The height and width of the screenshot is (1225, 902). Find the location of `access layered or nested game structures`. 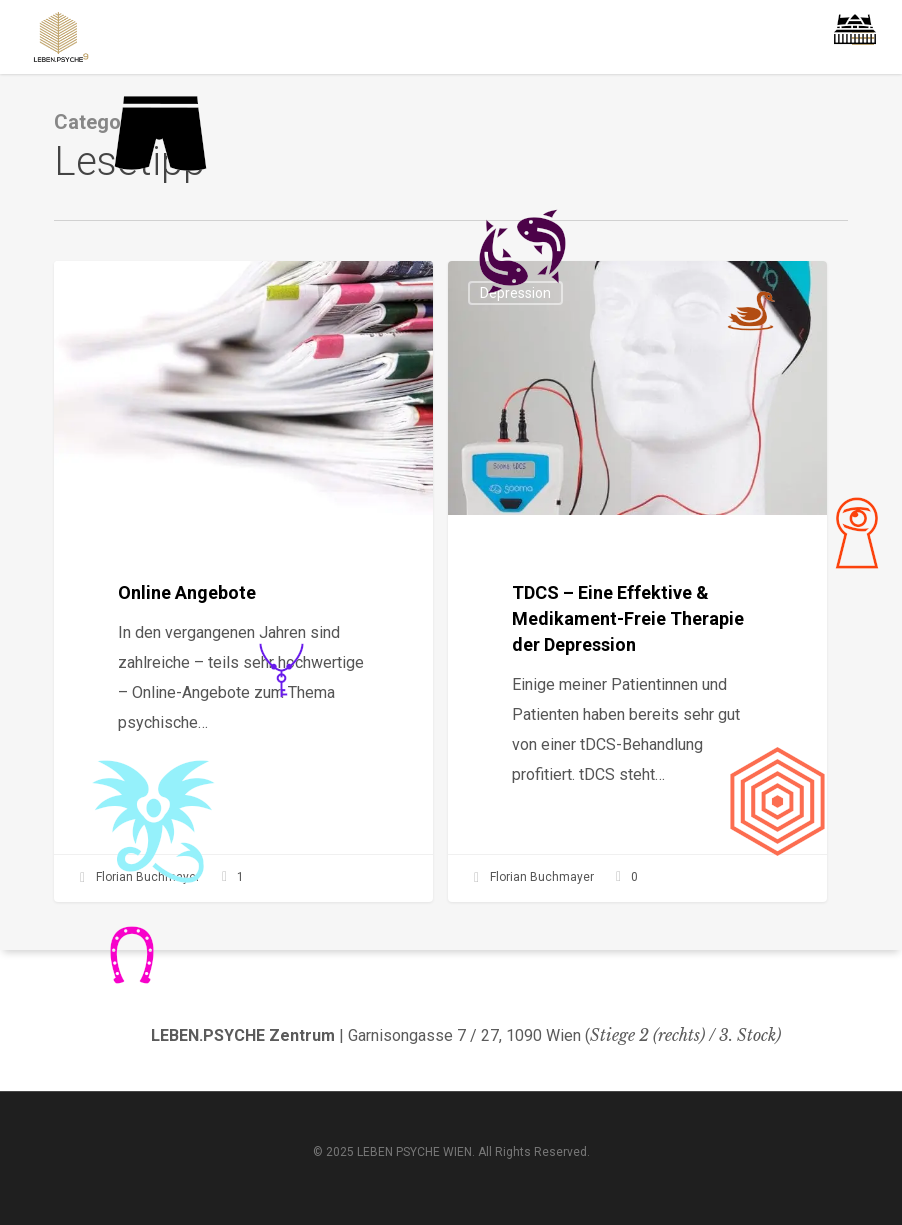

access layered or nested game structures is located at coordinates (777, 801).